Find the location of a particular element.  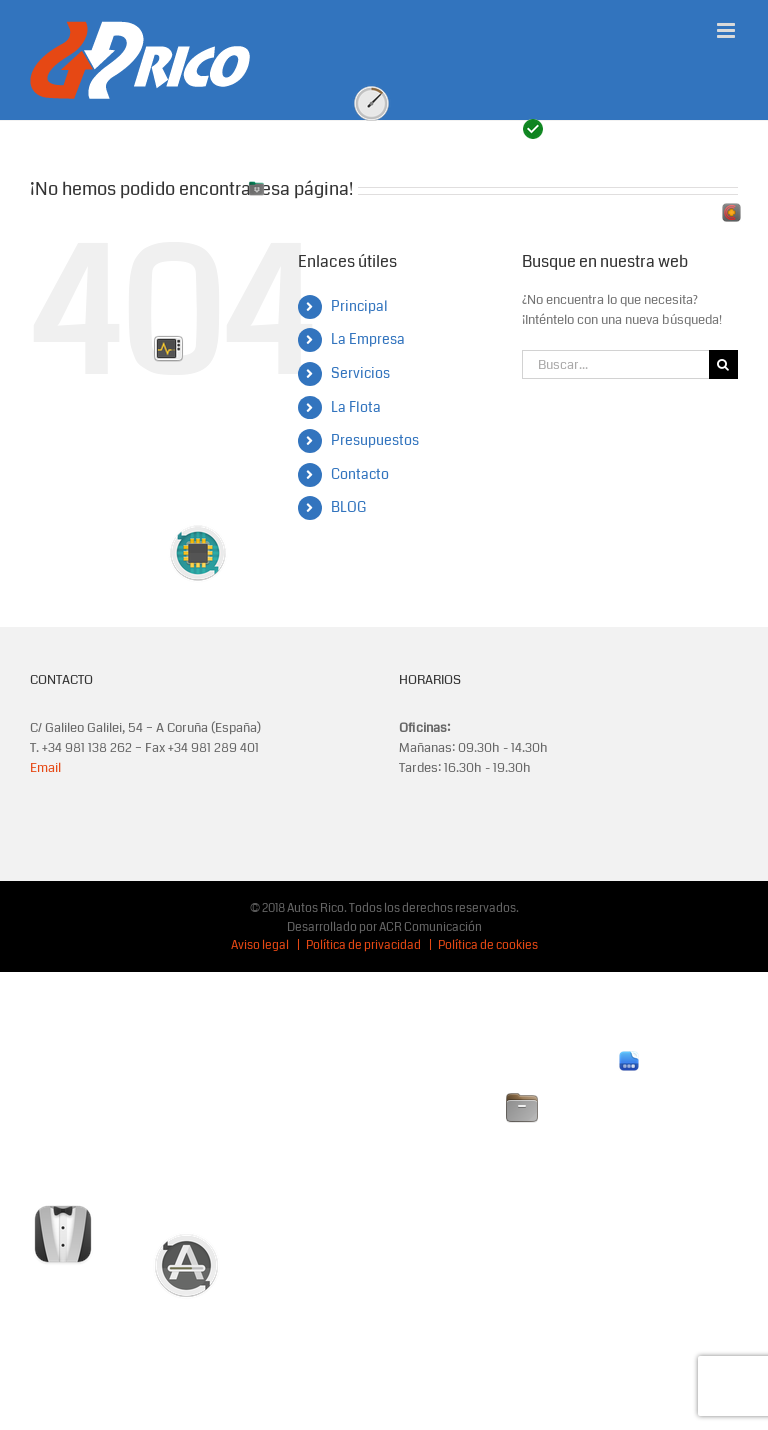

open sysprof system profiler application is located at coordinates (371, 103).